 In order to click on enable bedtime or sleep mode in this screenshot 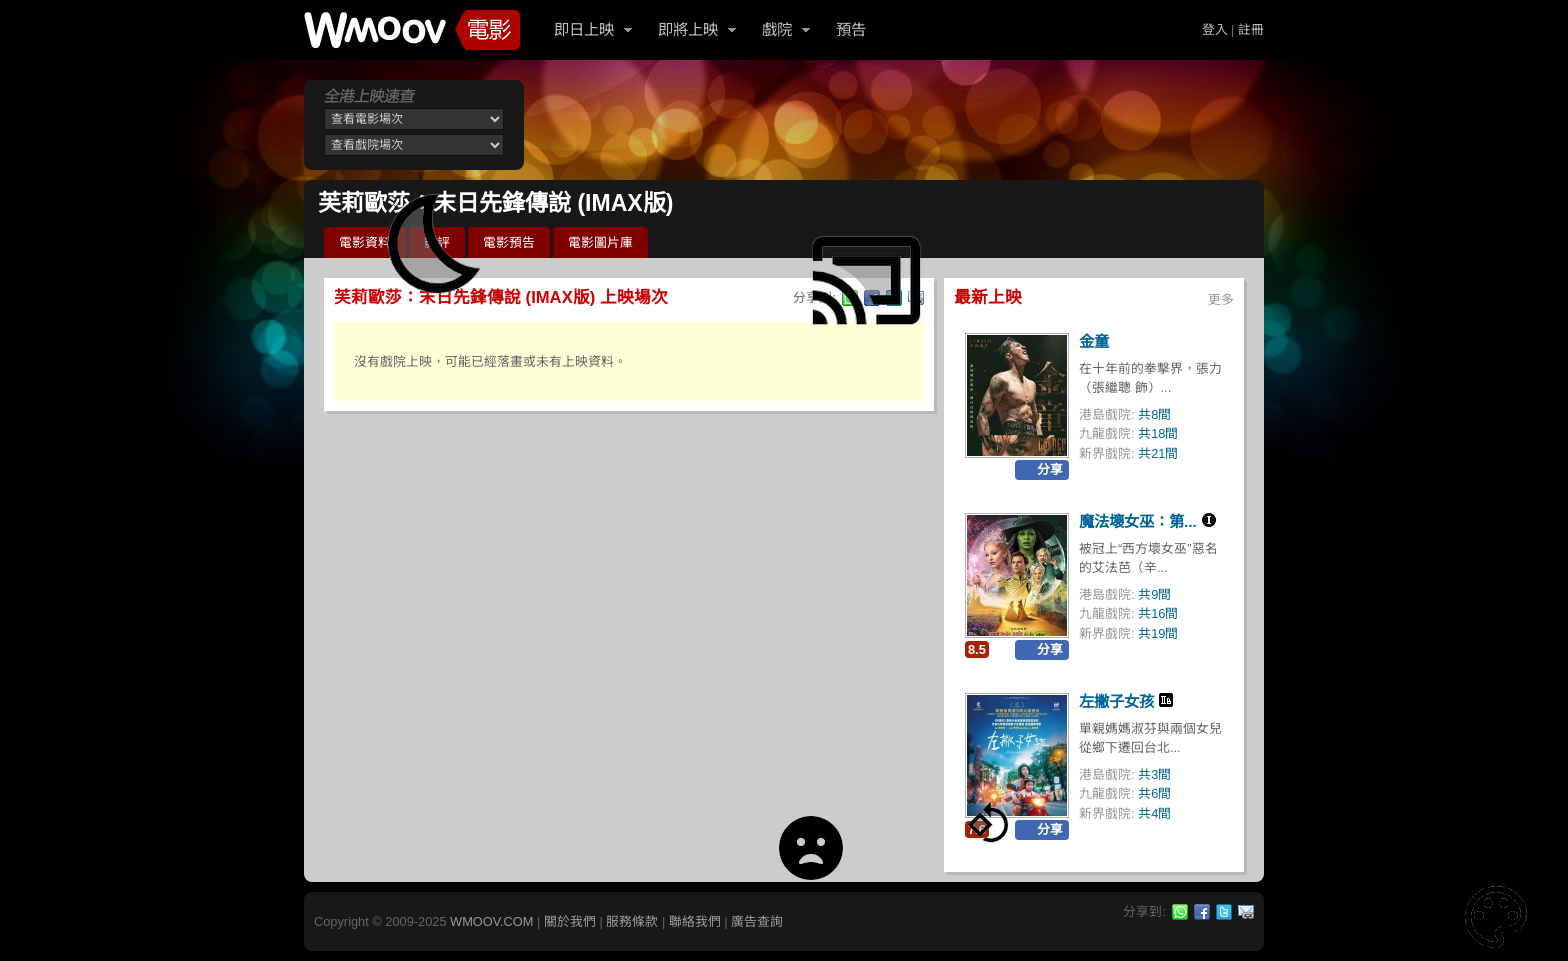, I will do `click(437, 243)`.